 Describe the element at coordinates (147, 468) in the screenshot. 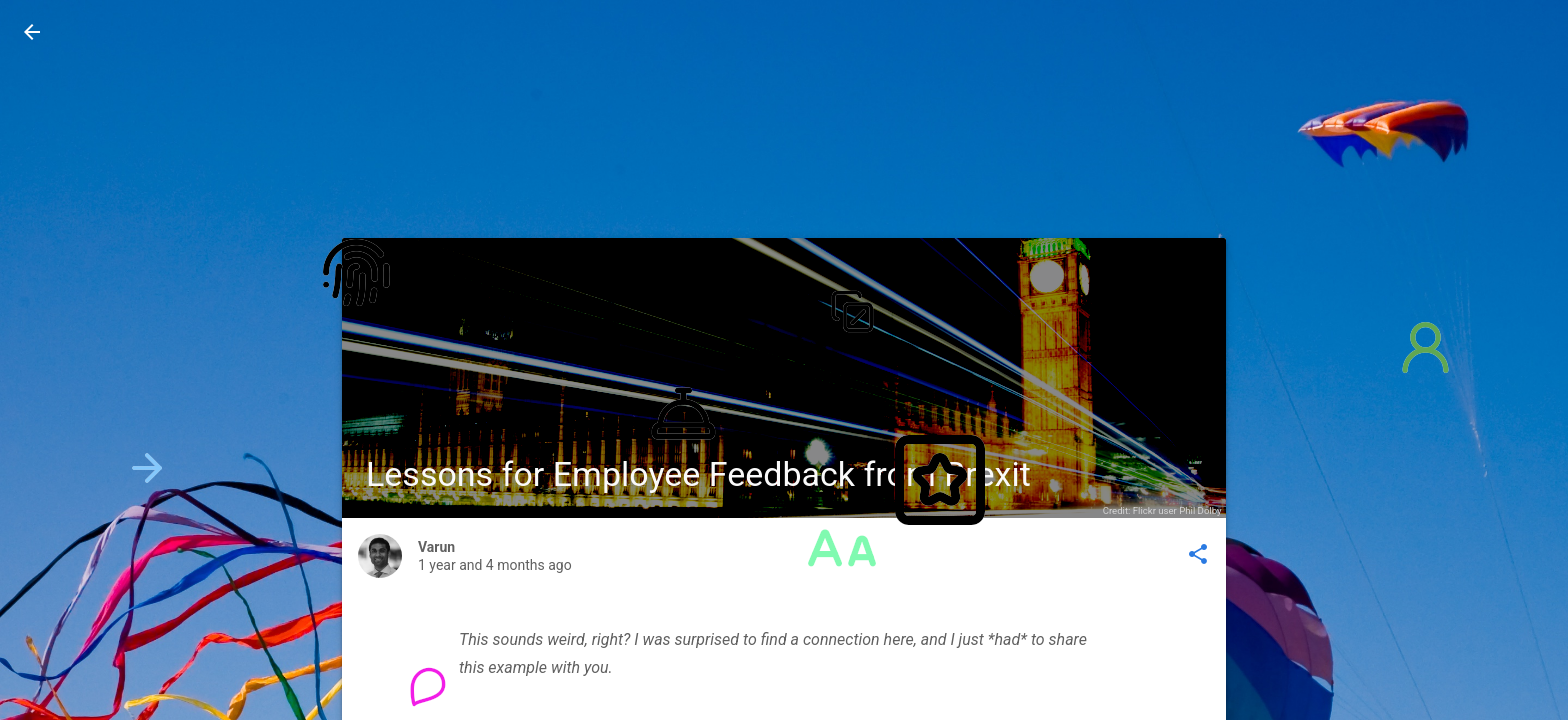

I see `navigate to the next item or screen` at that location.